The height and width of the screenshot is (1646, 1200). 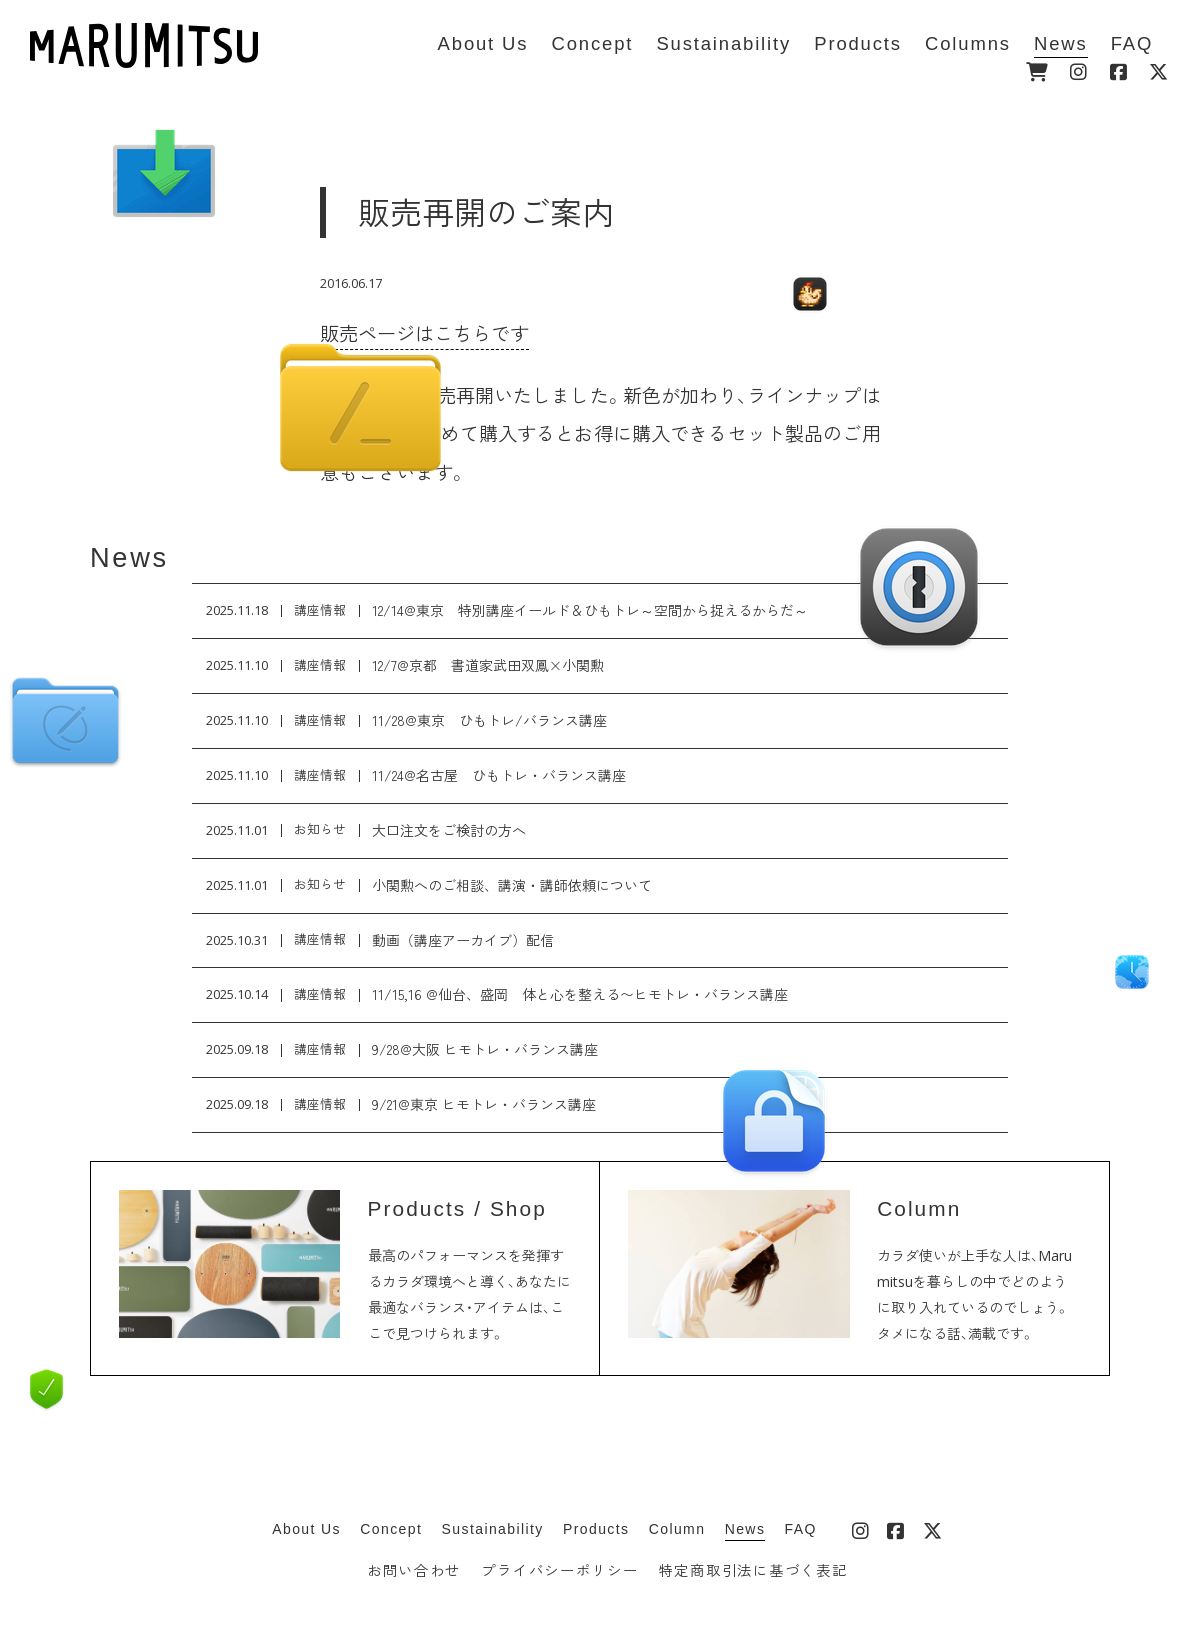 What do you see at coordinates (65, 720) in the screenshot?
I see `open your art and design files folder` at bounding box center [65, 720].